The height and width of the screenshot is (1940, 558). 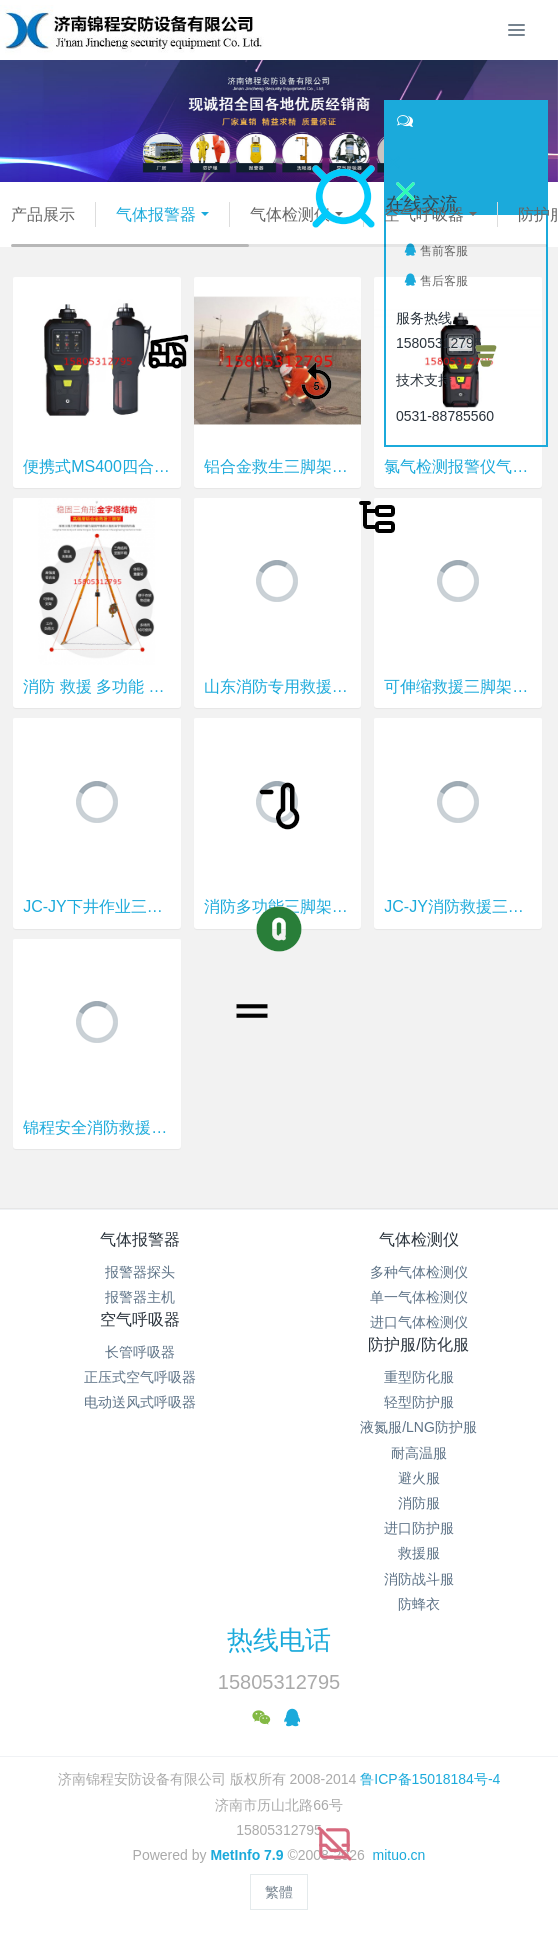 I want to click on view currency or monetary settings, so click(x=343, y=196).